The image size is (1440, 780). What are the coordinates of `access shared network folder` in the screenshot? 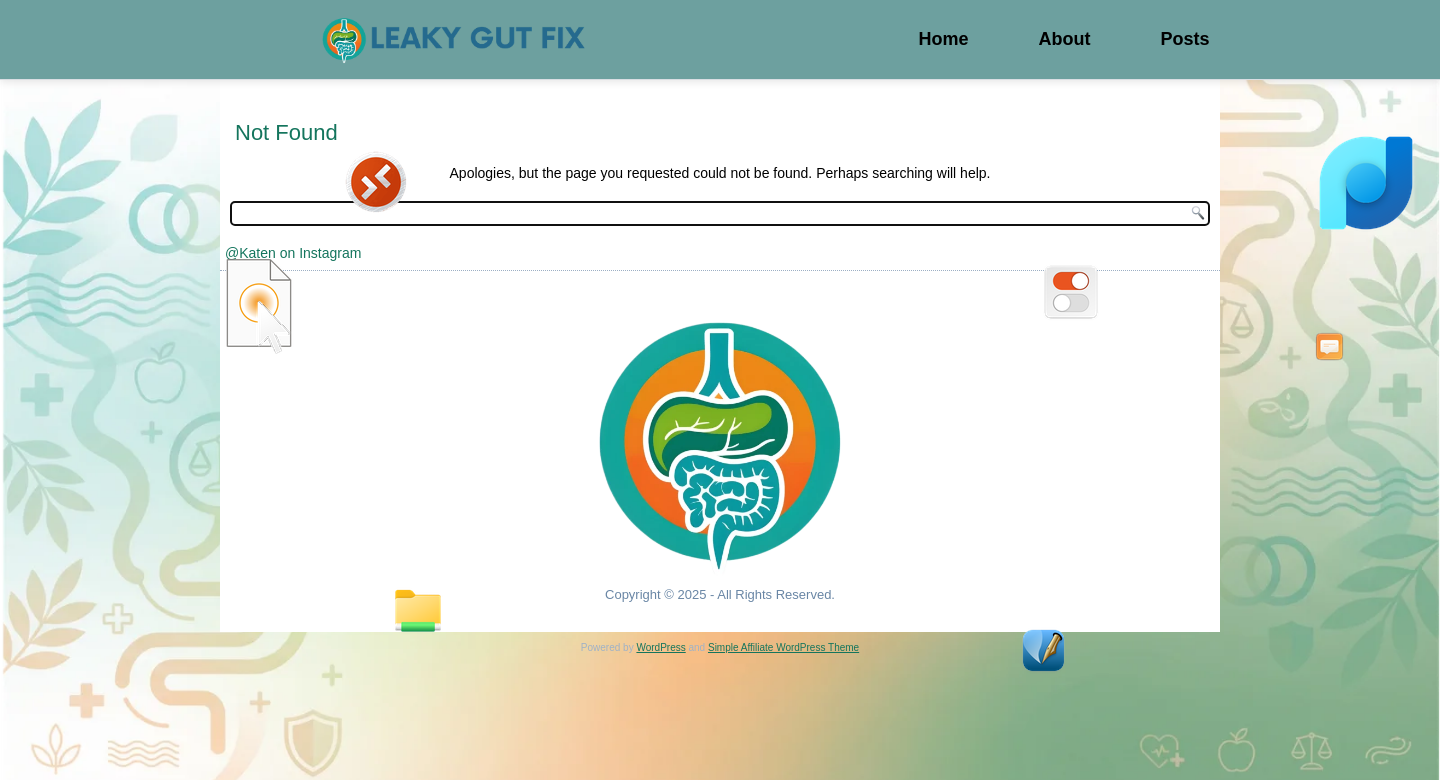 It's located at (418, 609).